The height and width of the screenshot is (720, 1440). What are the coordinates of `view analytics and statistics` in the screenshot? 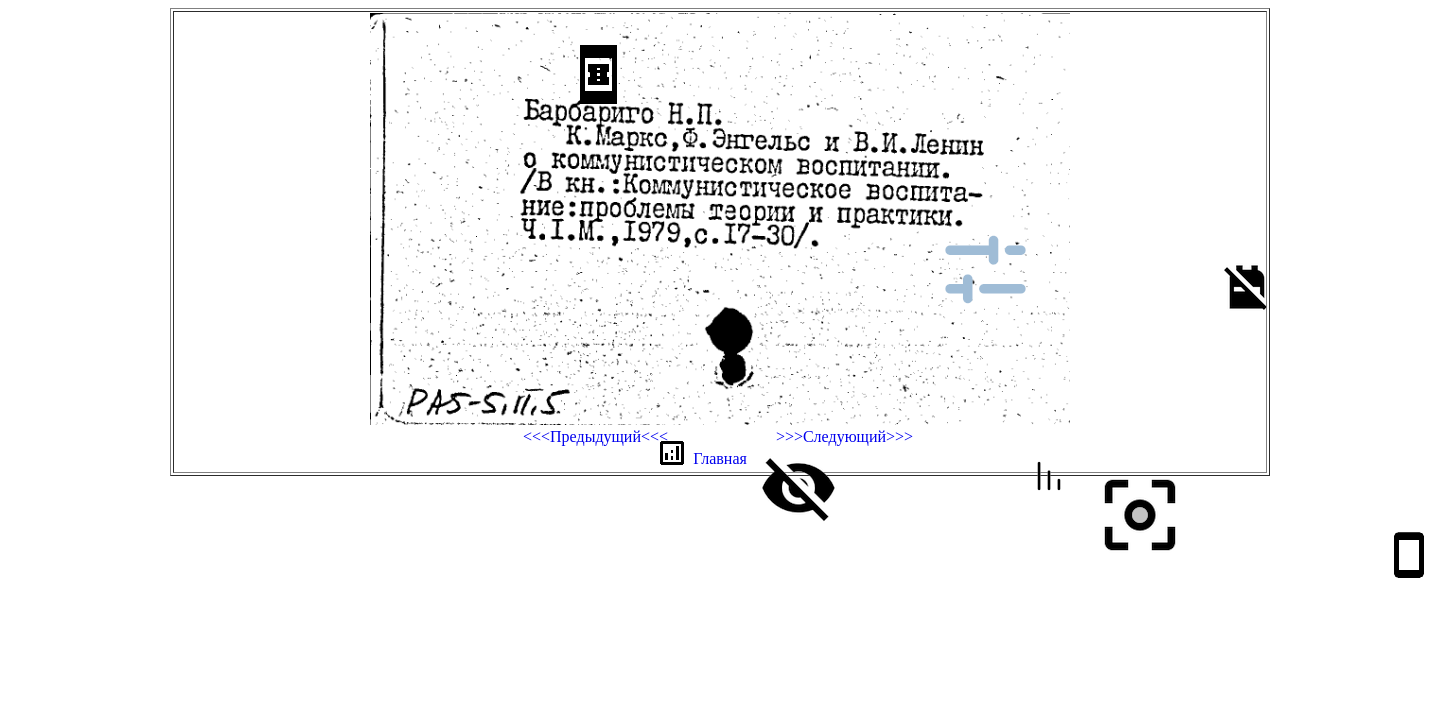 It's located at (672, 453).